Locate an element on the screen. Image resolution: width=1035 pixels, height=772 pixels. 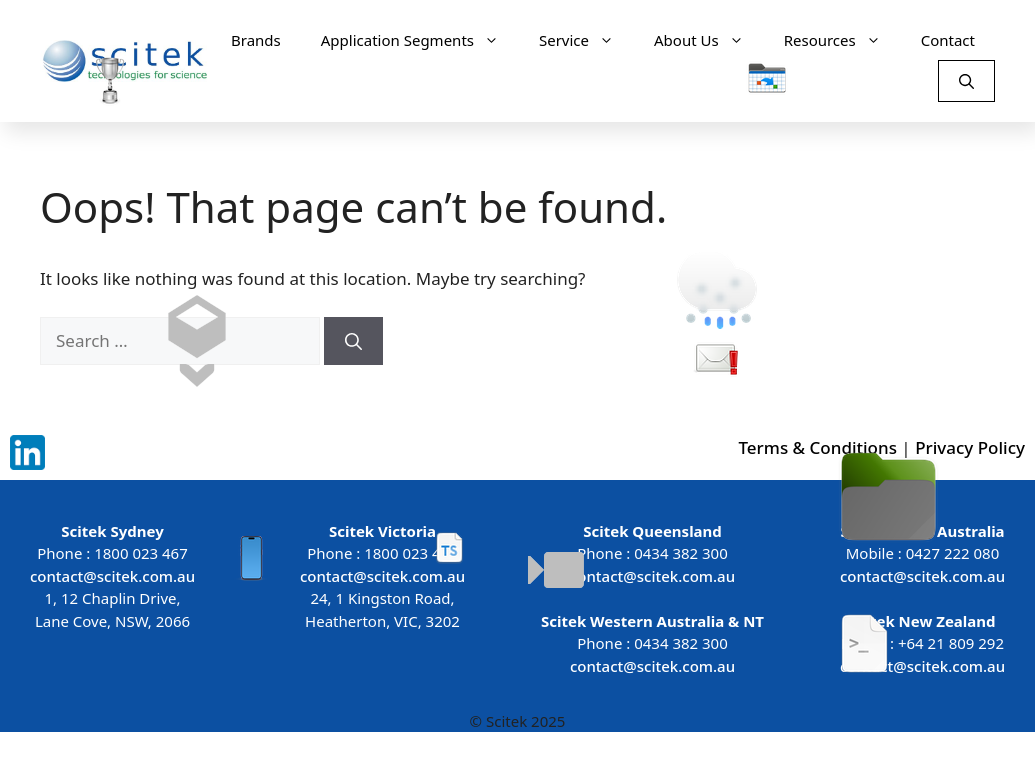
a typescript source code file is located at coordinates (449, 547).